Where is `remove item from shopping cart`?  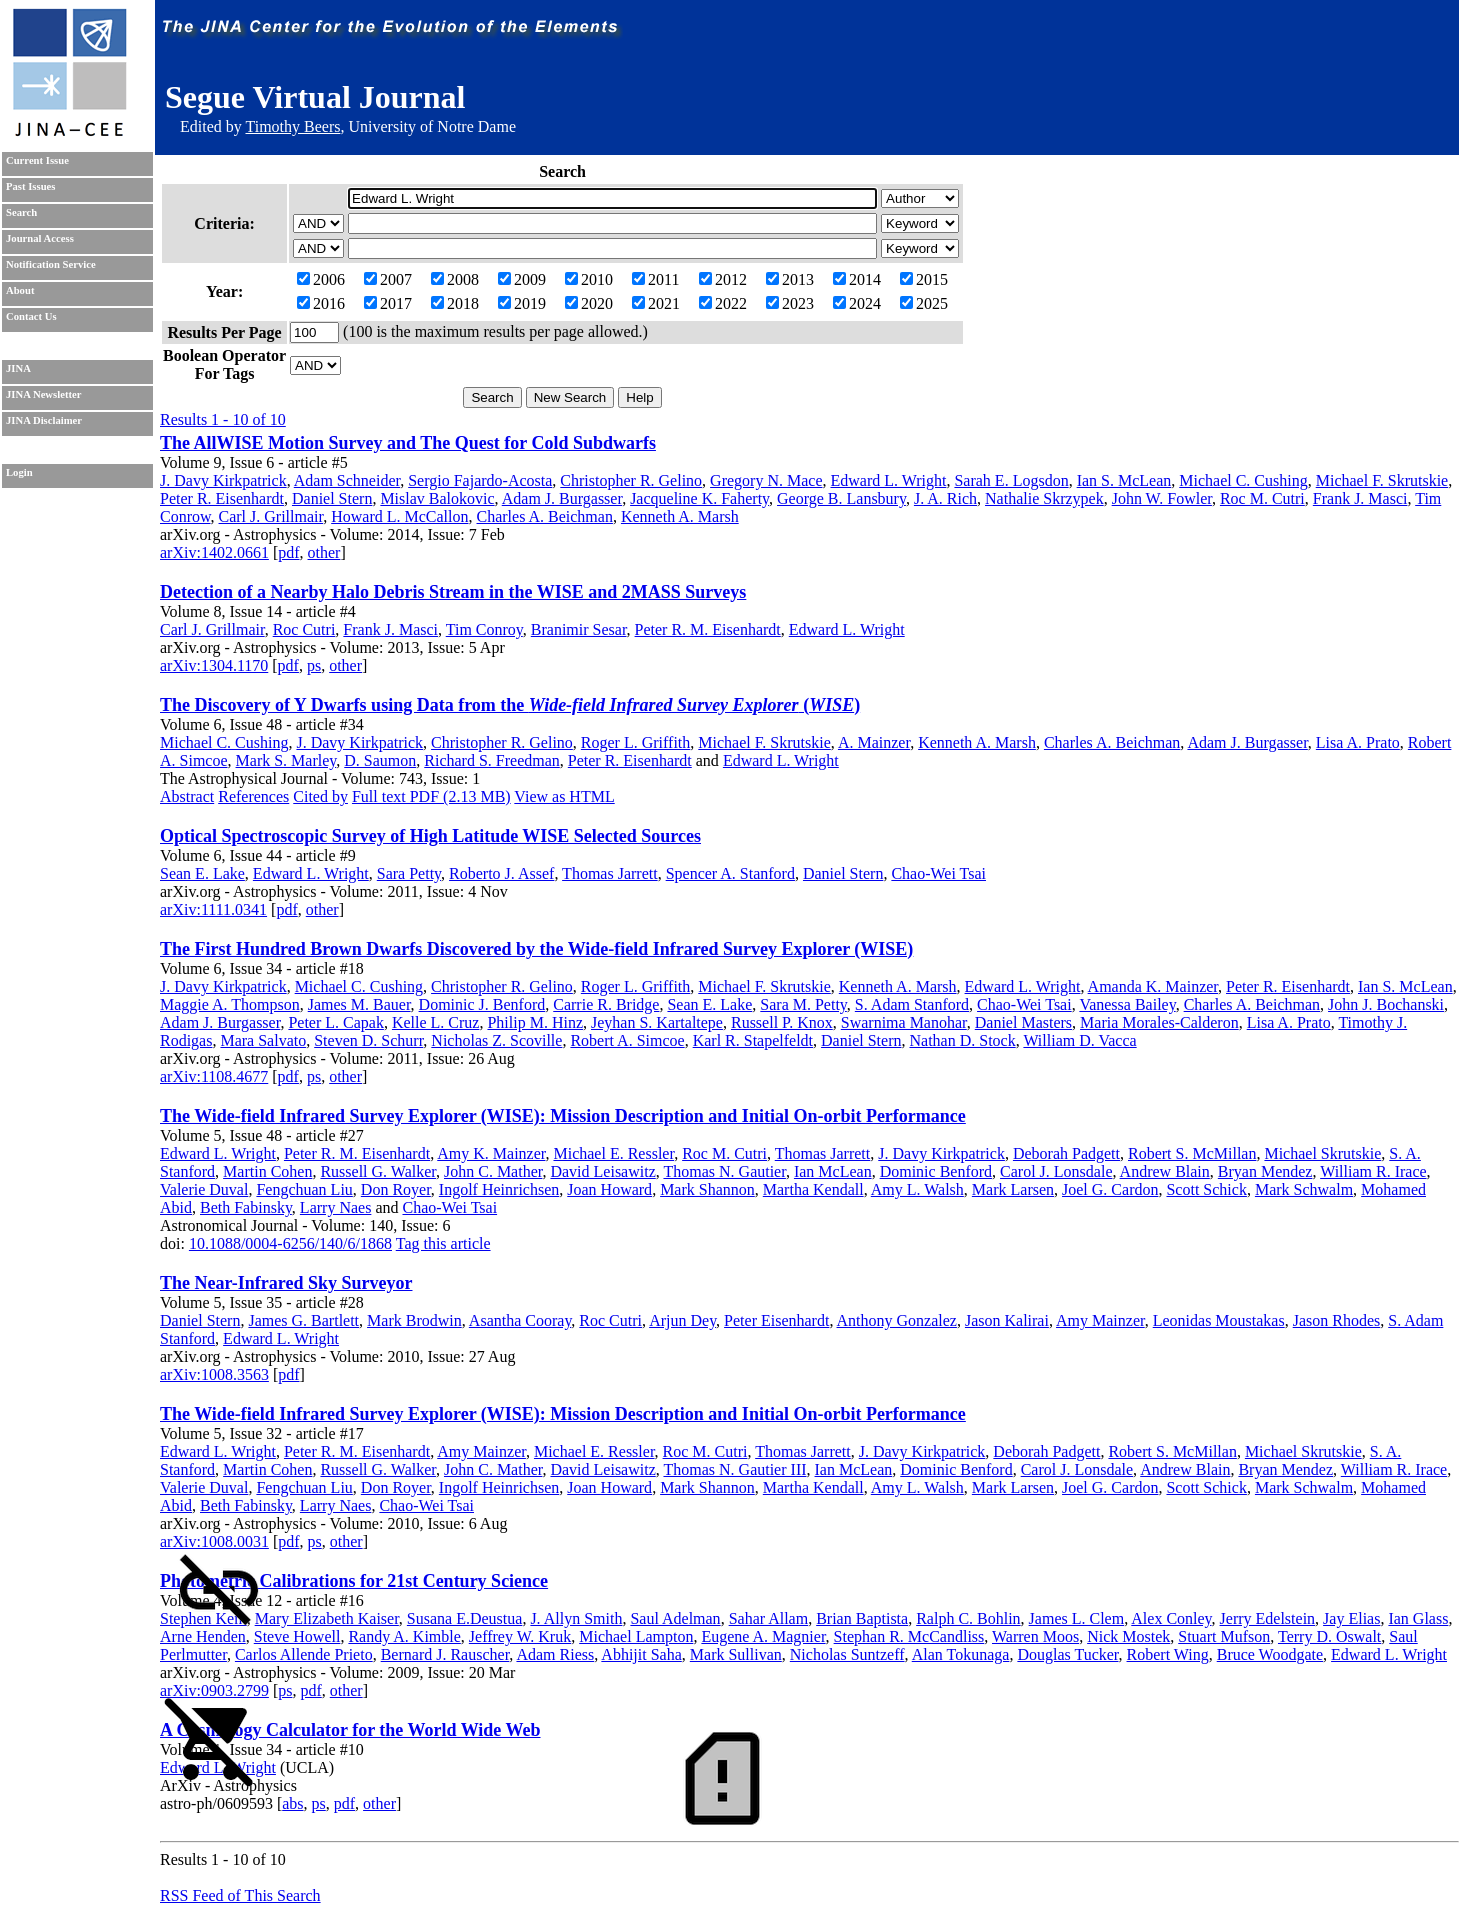
remove item from shopping cart is located at coordinates (211, 1740).